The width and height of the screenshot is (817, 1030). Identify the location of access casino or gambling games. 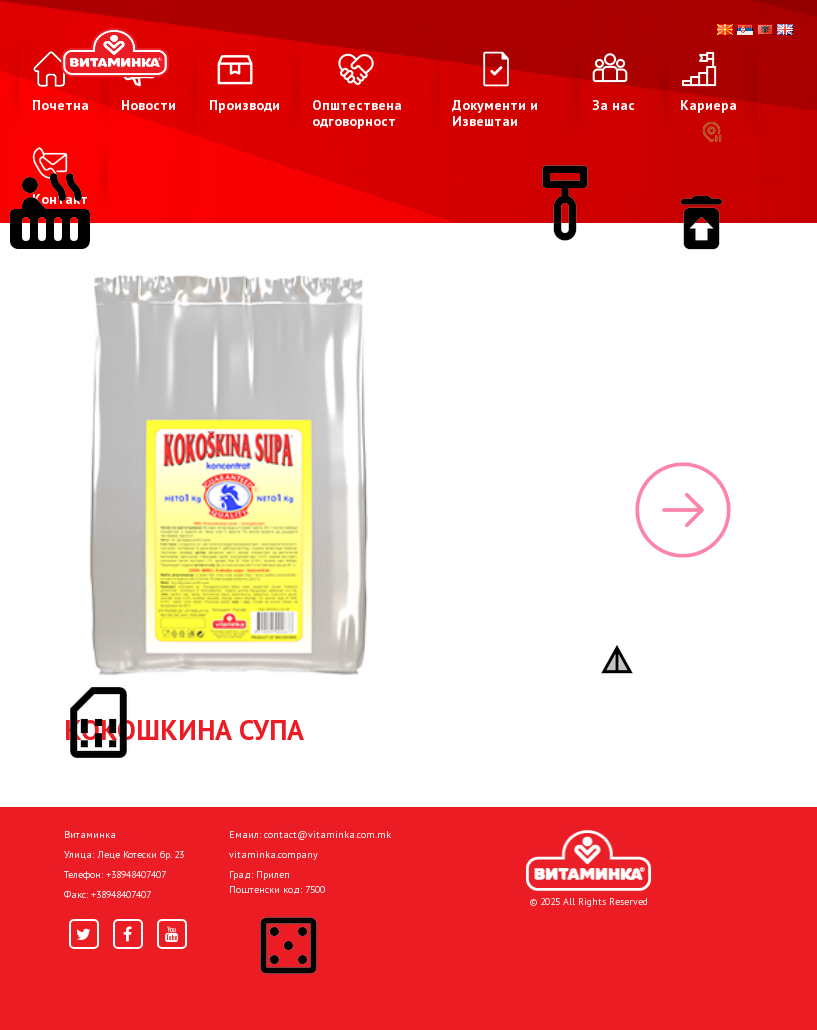
(288, 945).